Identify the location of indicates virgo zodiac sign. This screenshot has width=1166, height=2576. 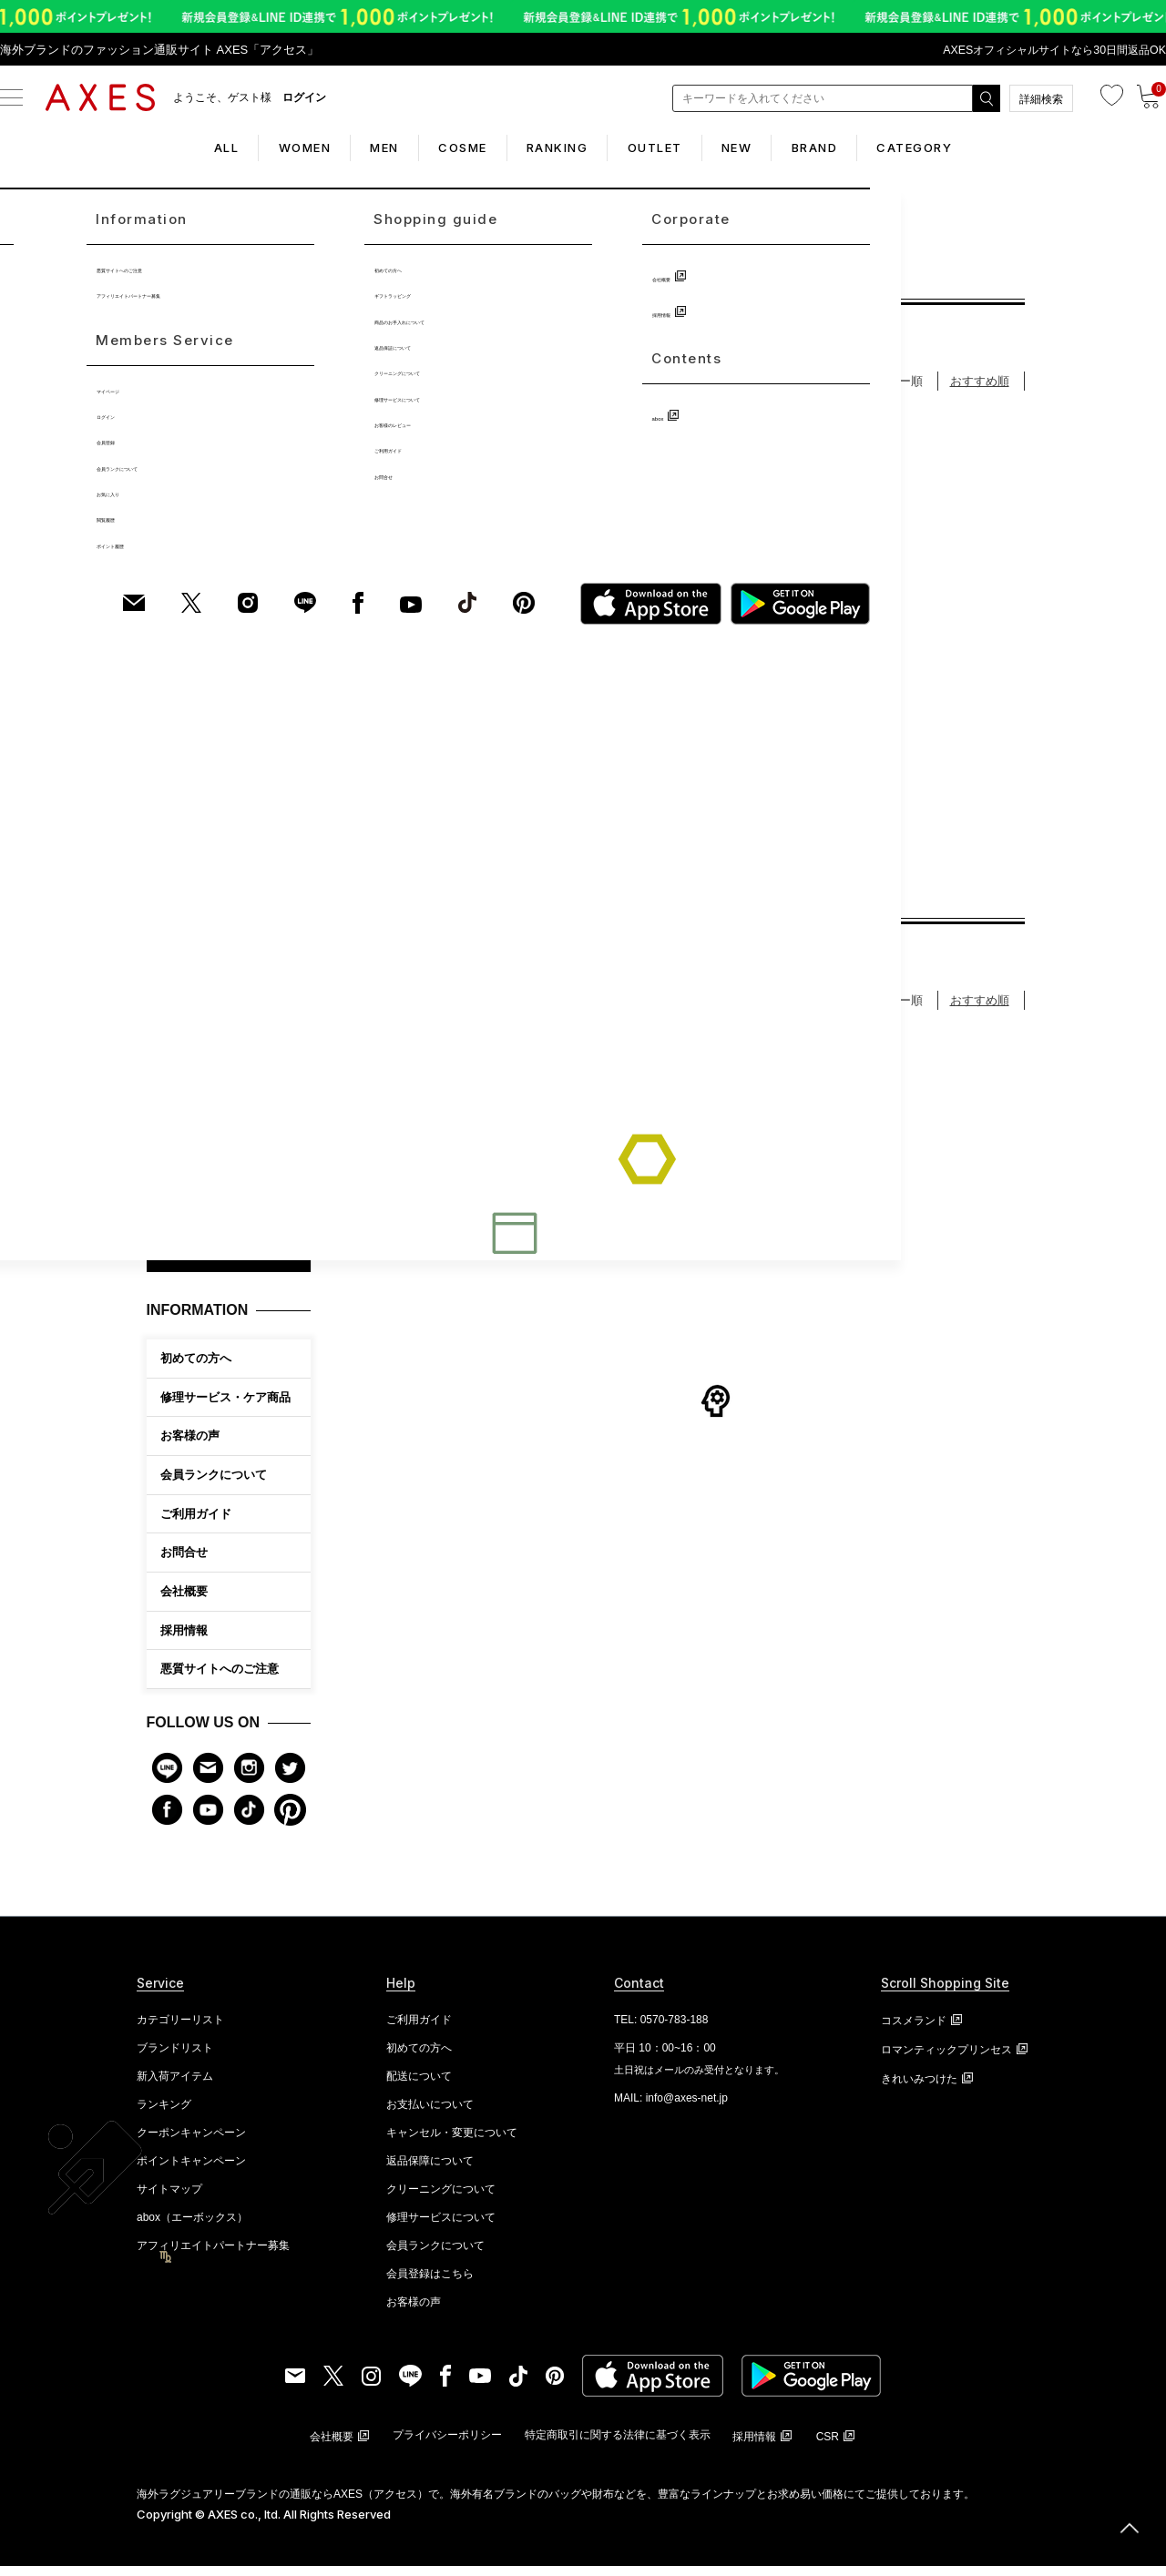
(166, 2256).